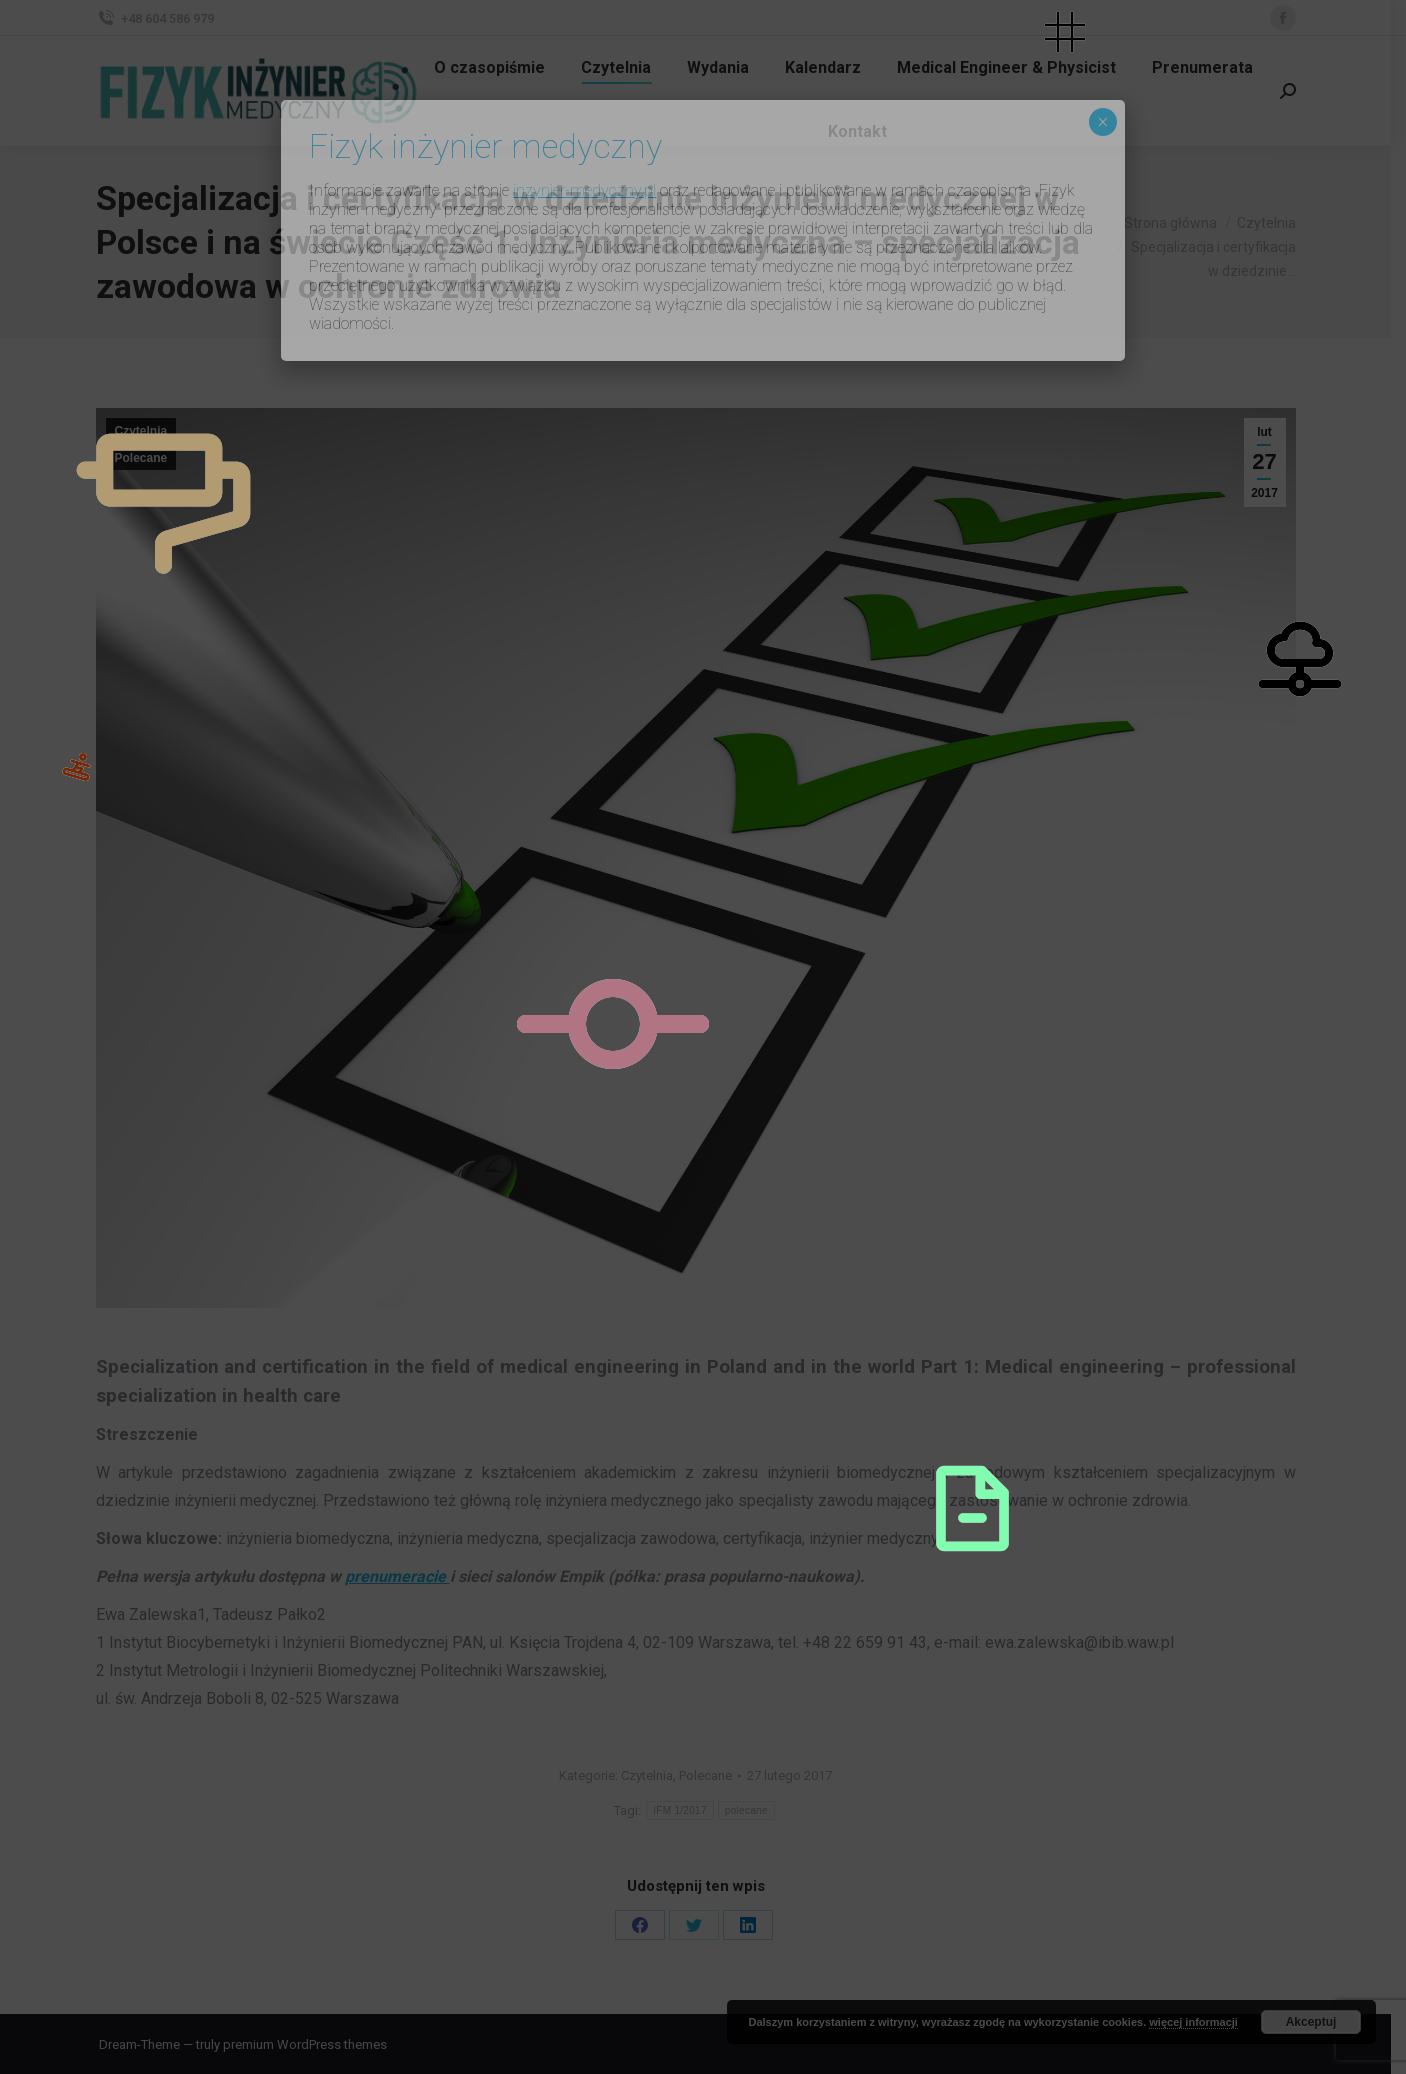  I want to click on view or browse hashtags, so click(1065, 32).